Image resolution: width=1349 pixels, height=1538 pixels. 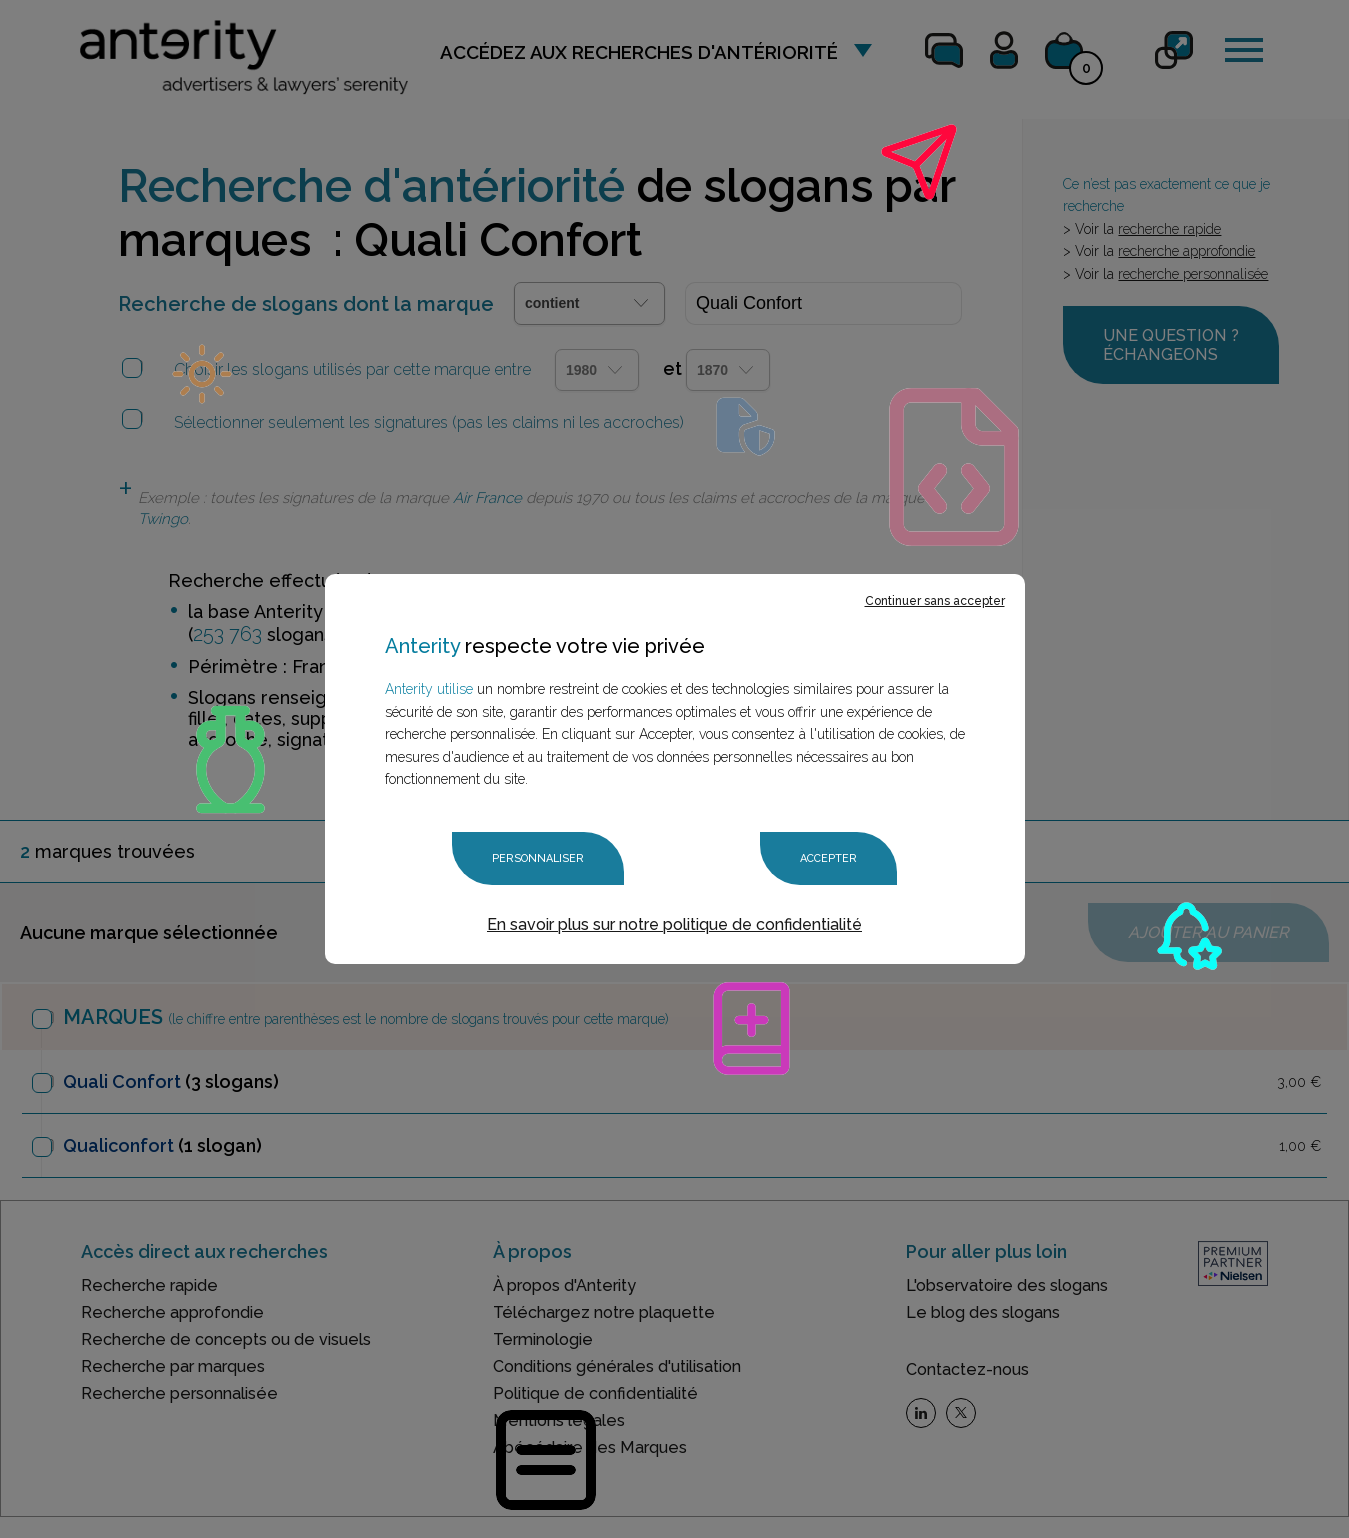 What do you see at coordinates (751, 1028) in the screenshot?
I see `add a new book to your library` at bounding box center [751, 1028].